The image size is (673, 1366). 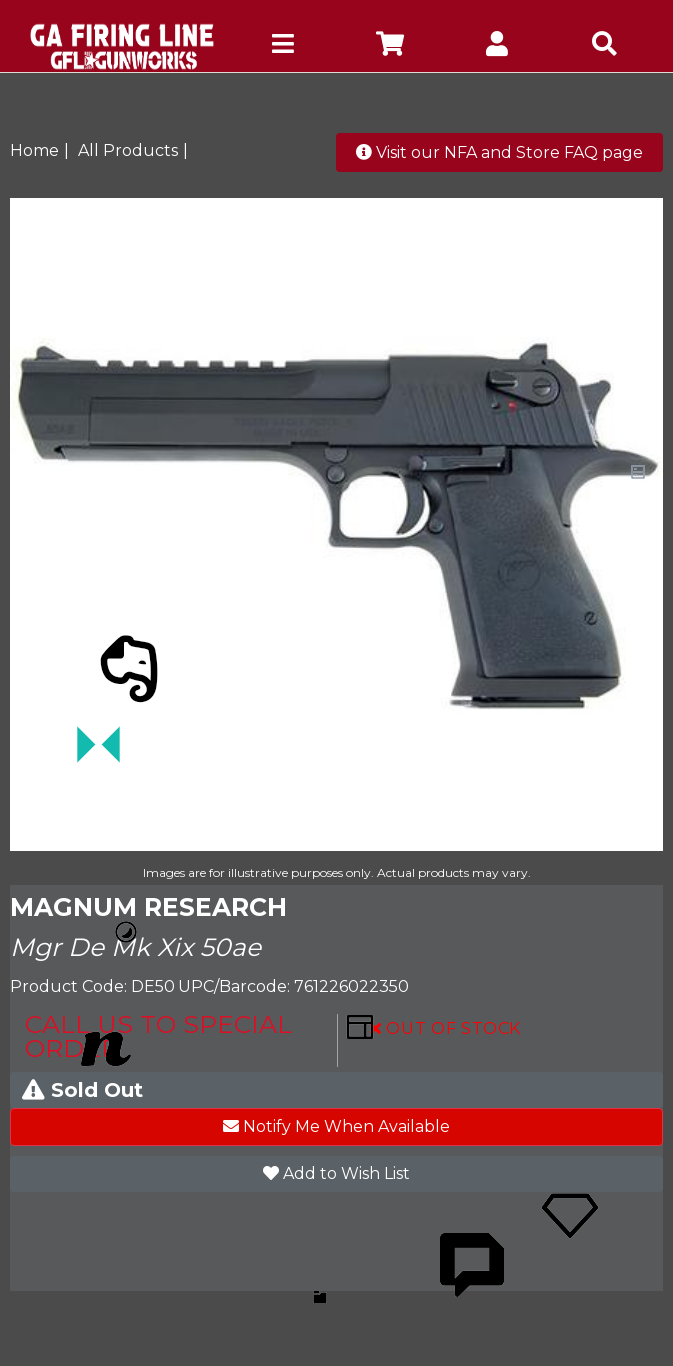 I want to click on adjust display contrast settings, so click(x=126, y=932).